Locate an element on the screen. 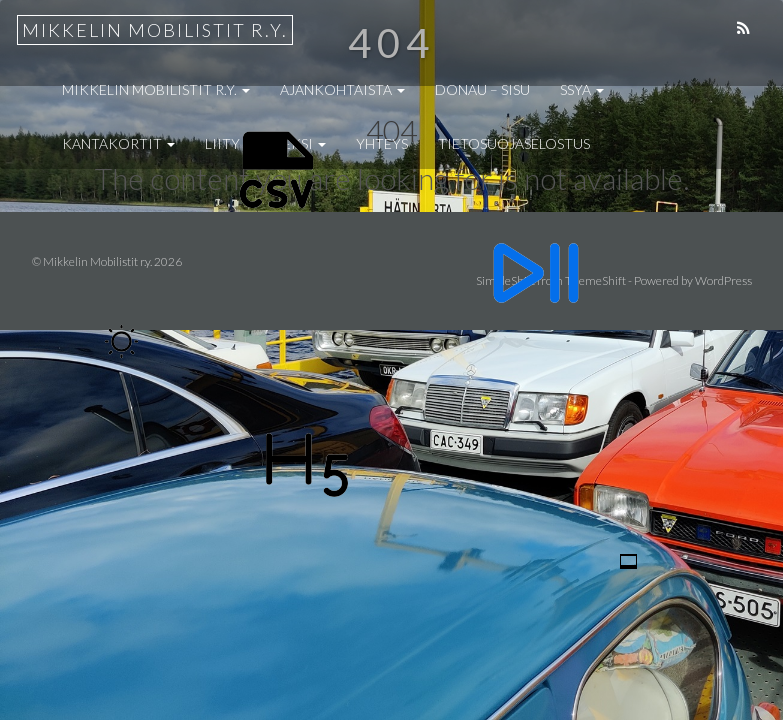  video player with caption or subtitle bar is located at coordinates (628, 561).